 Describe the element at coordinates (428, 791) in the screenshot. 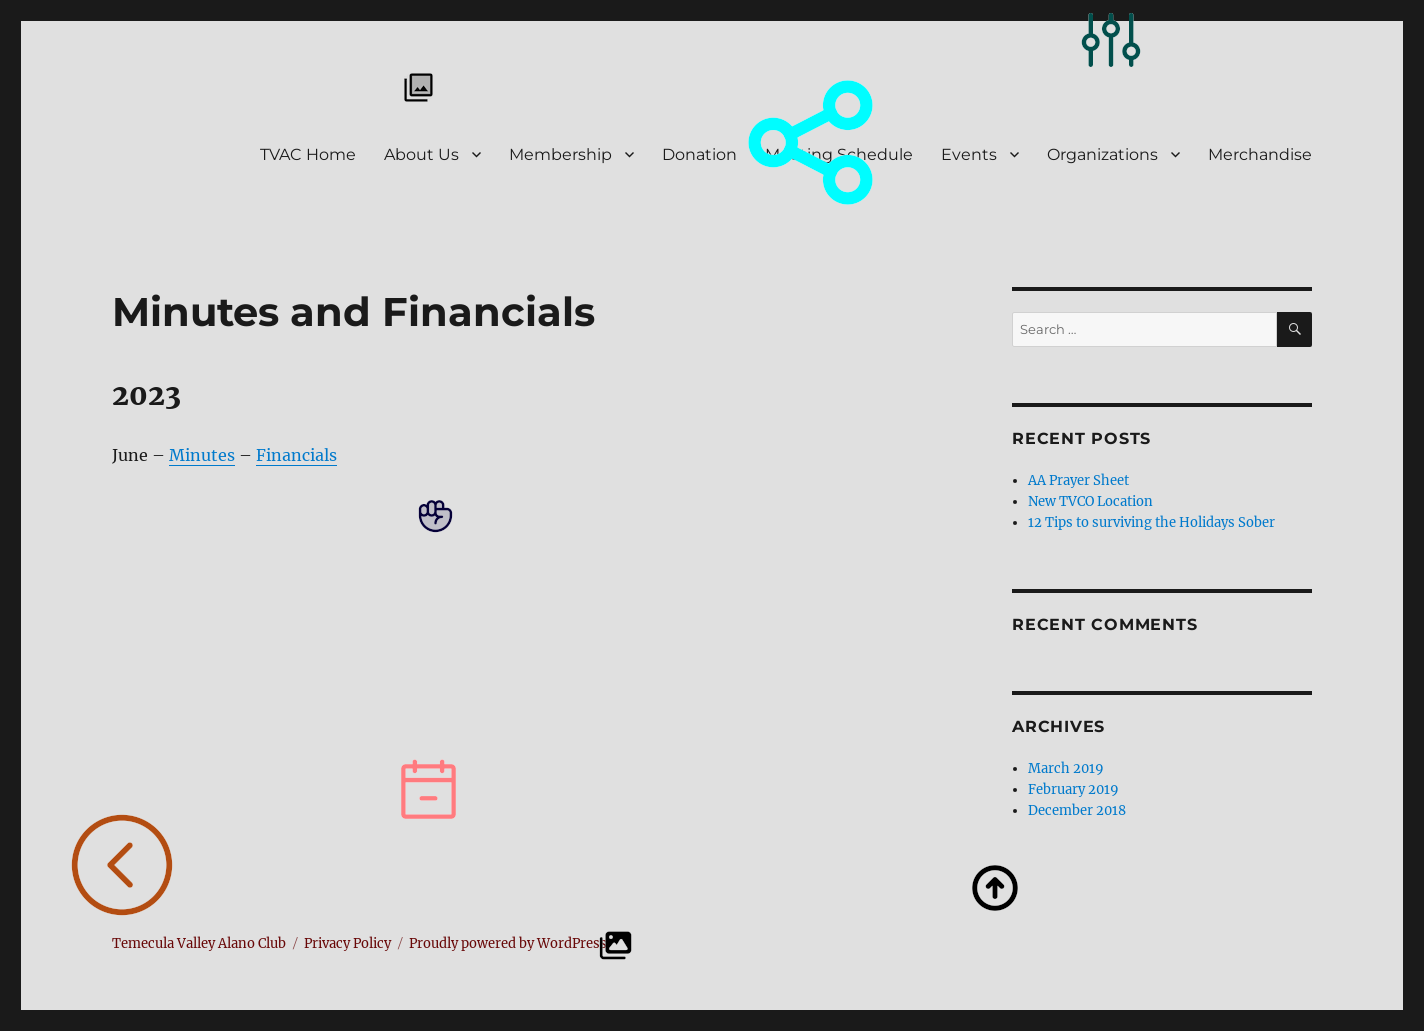

I see `remove an event from calendar` at that location.